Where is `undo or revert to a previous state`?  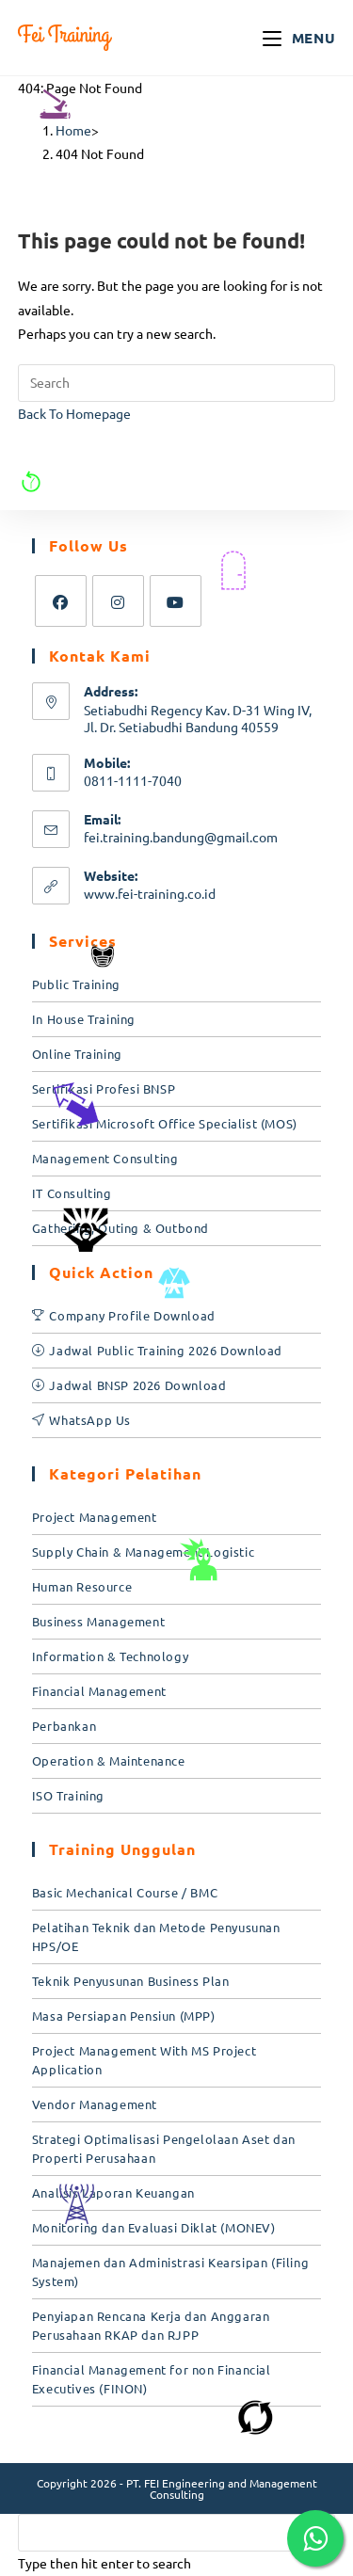 undo or revert to a previous state is located at coordinates (31, 483).